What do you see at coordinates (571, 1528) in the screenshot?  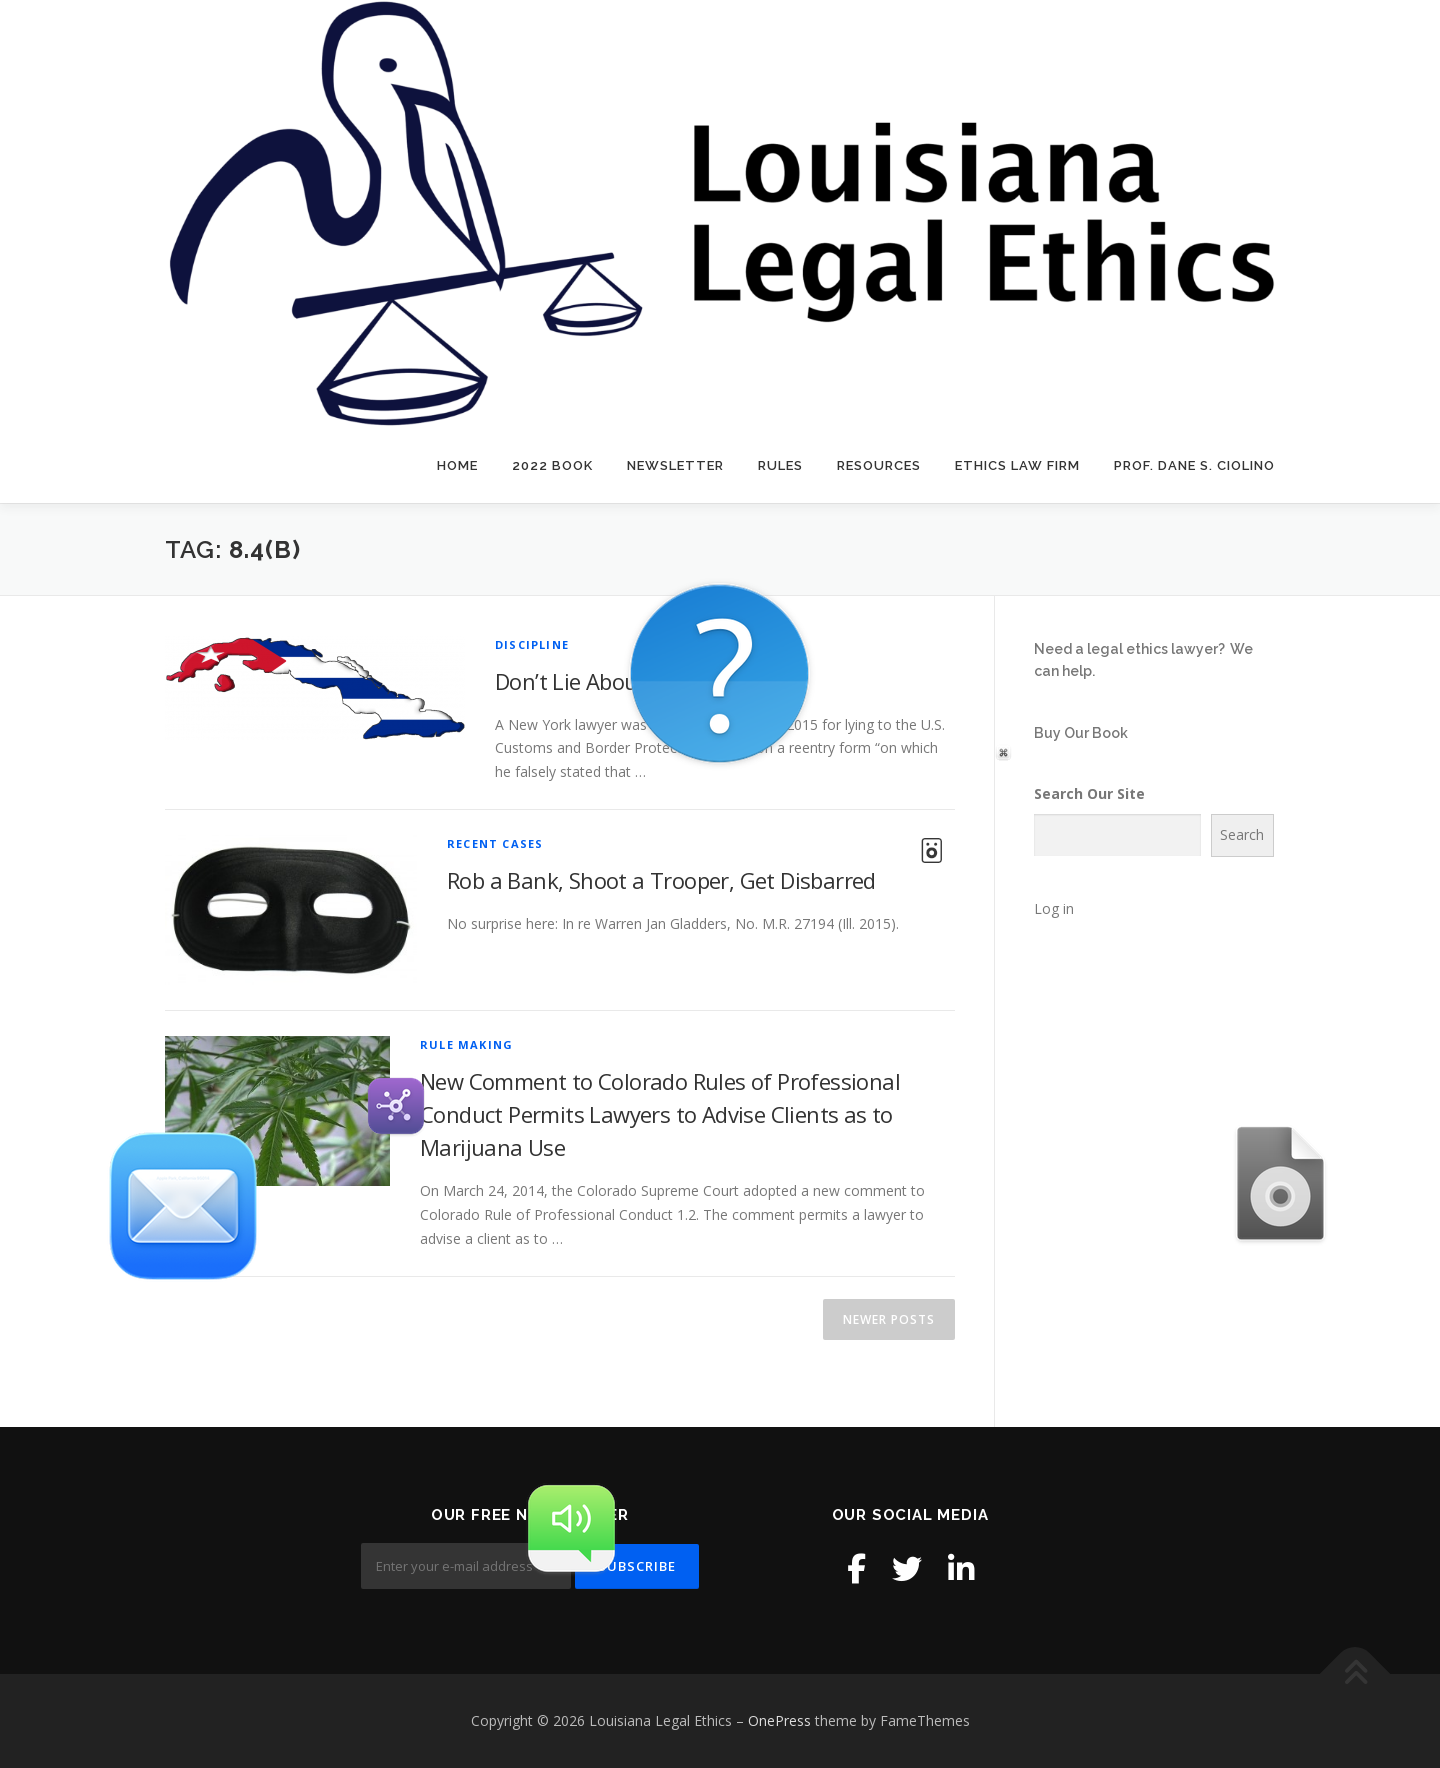 I see `open kmouth text-to-speech application` at bounding box center [571, 1528].